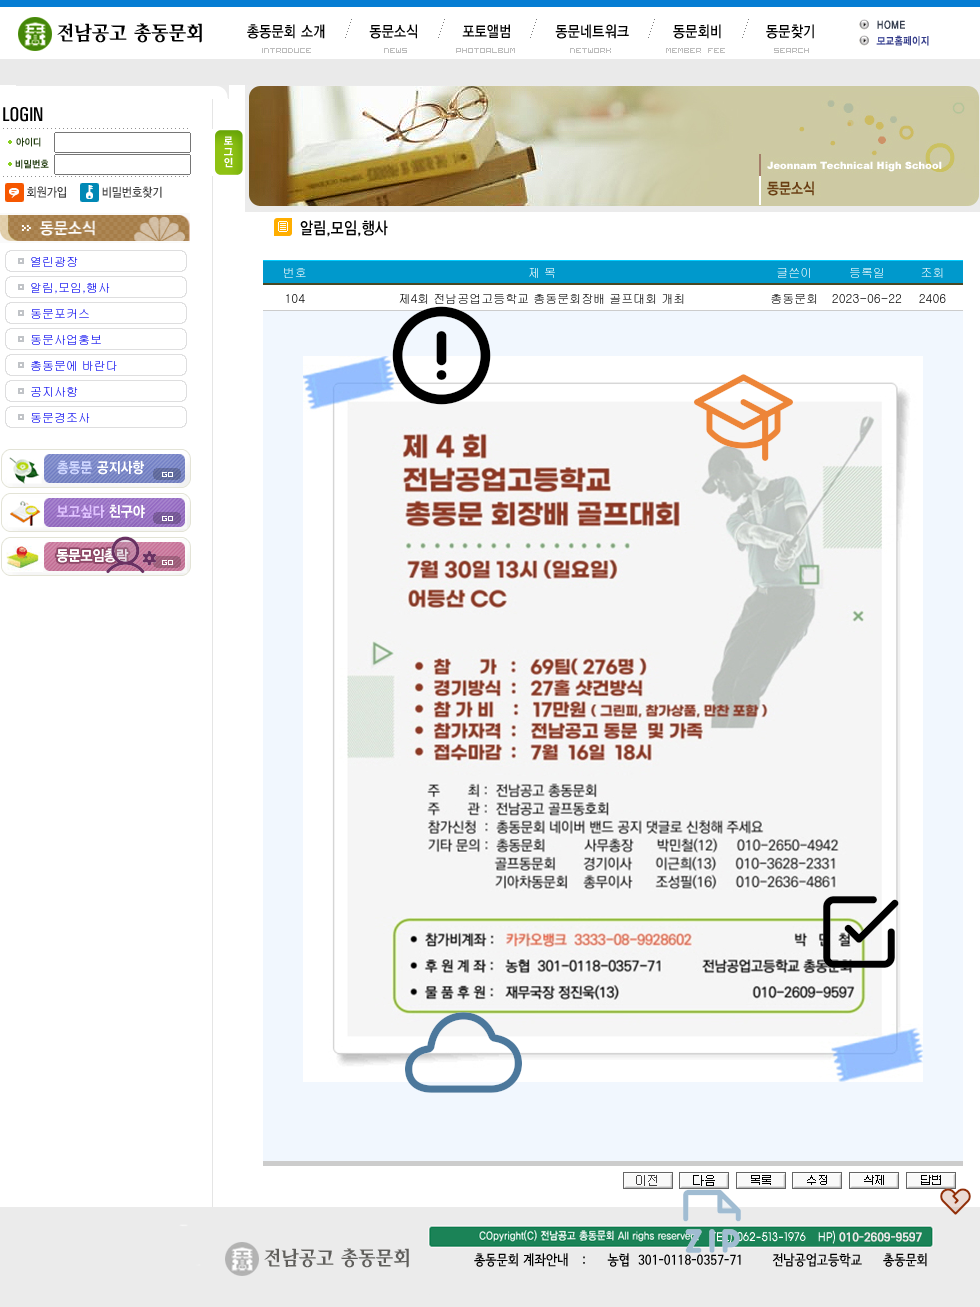 Image resolution: width=980 pixels, height=1307 pixels. I want to click on indicates cloudy weather conditions, so click(463, 1052).